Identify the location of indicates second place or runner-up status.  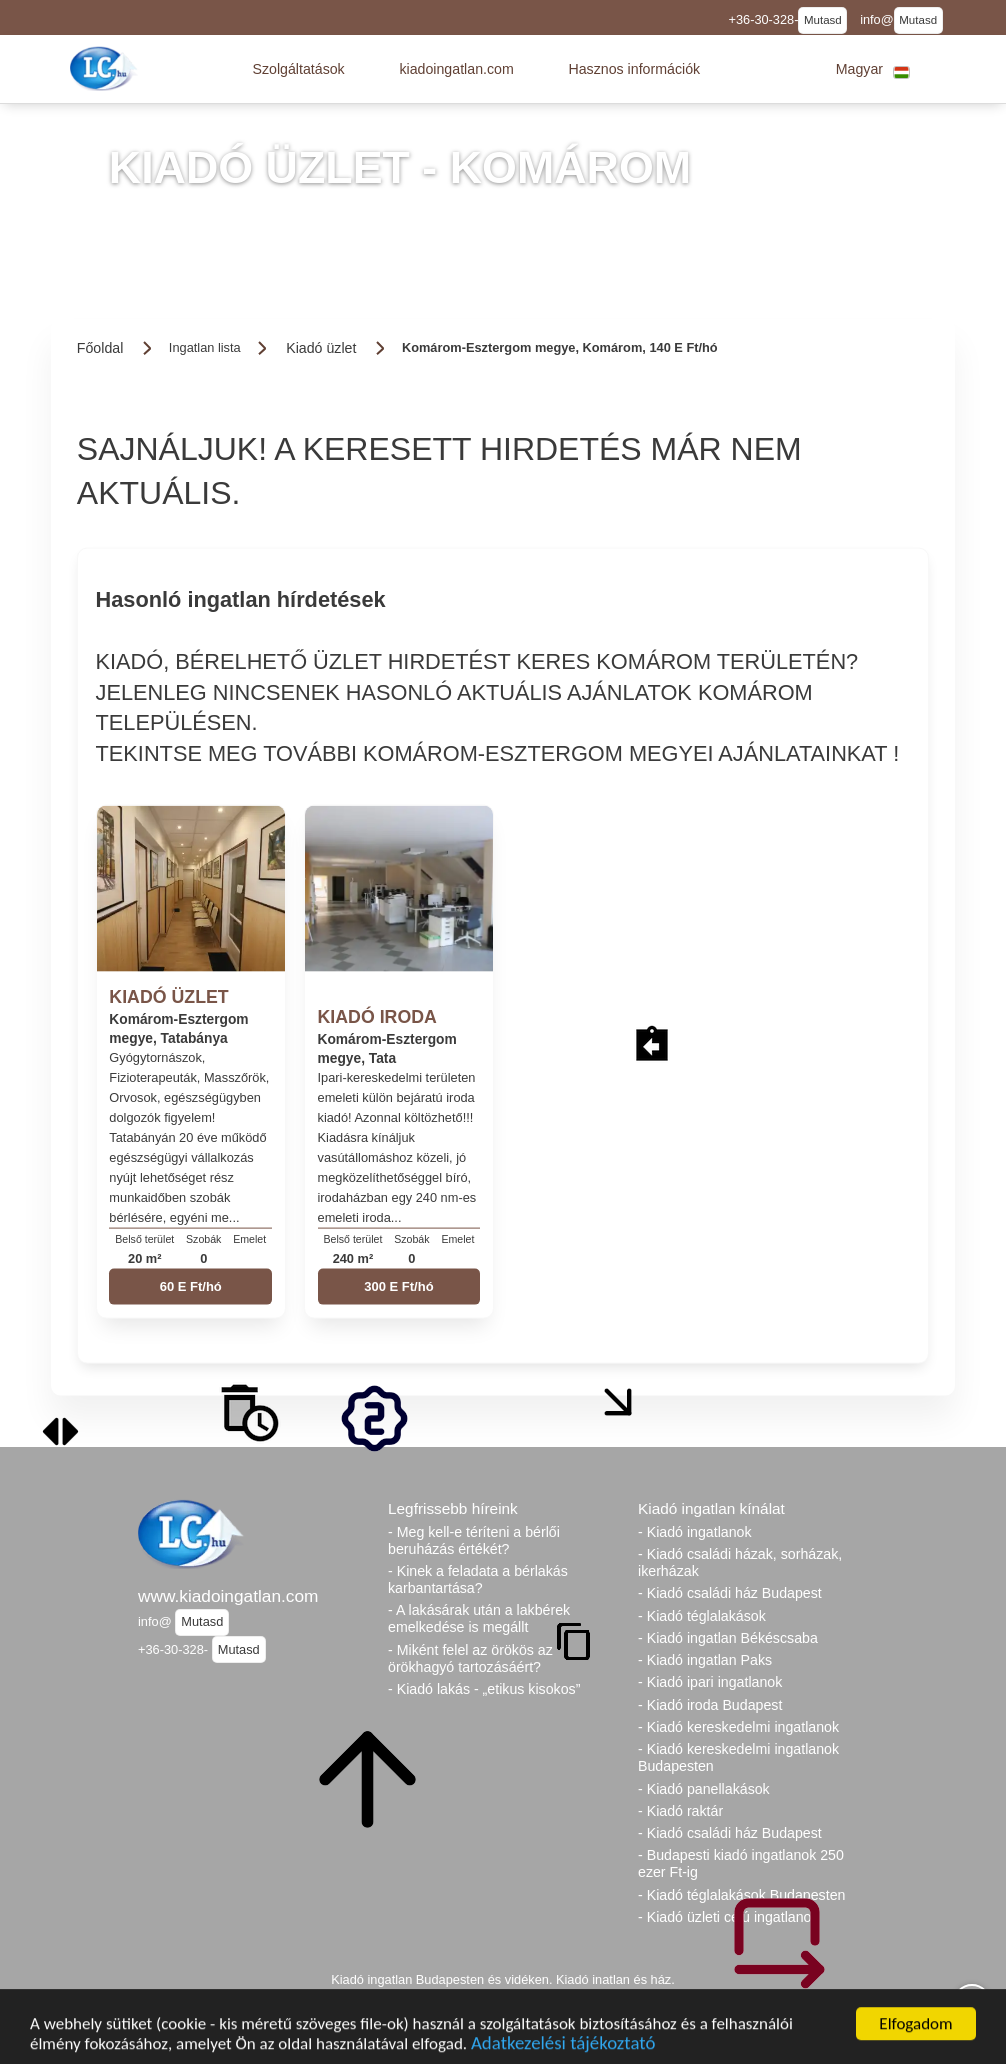
(374, 1418).